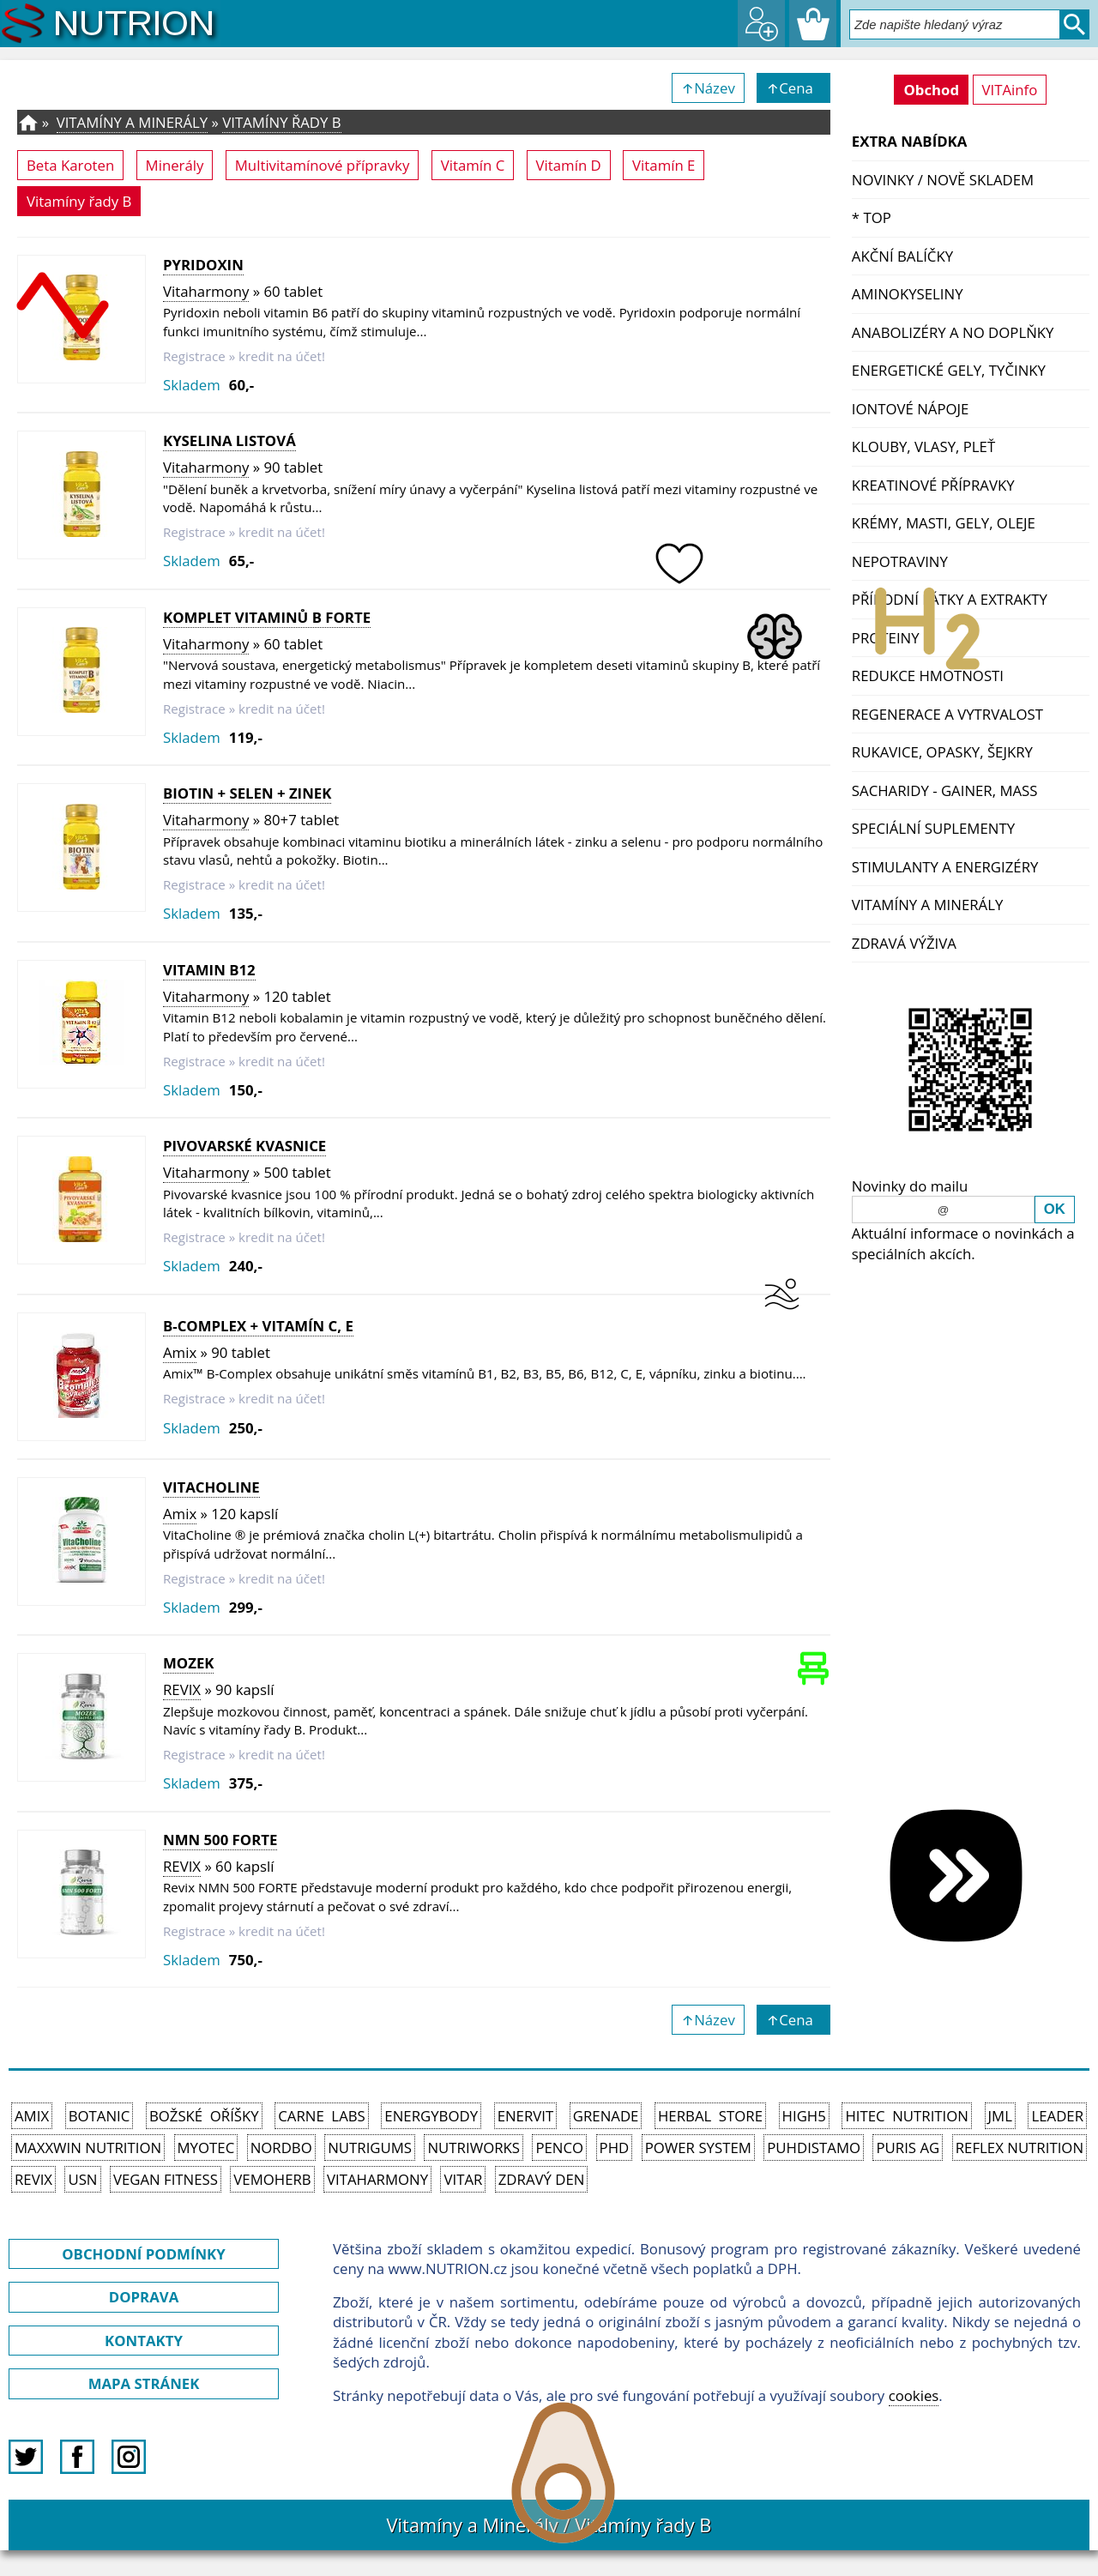  I want to click on access swimming pool or aquatic facilities, so click(781, 1294).